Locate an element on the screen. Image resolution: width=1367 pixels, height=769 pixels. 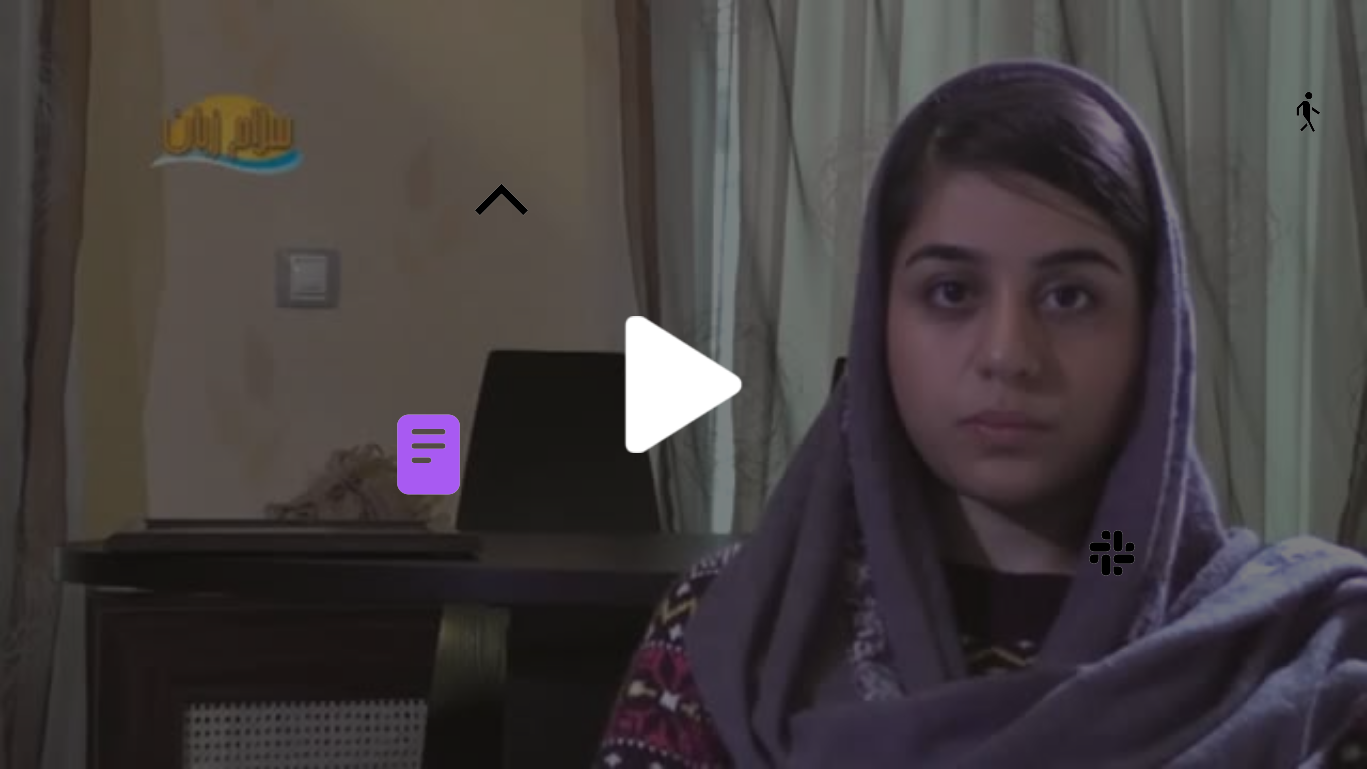
collapse an expanded section is located at coordinates (501, 199).